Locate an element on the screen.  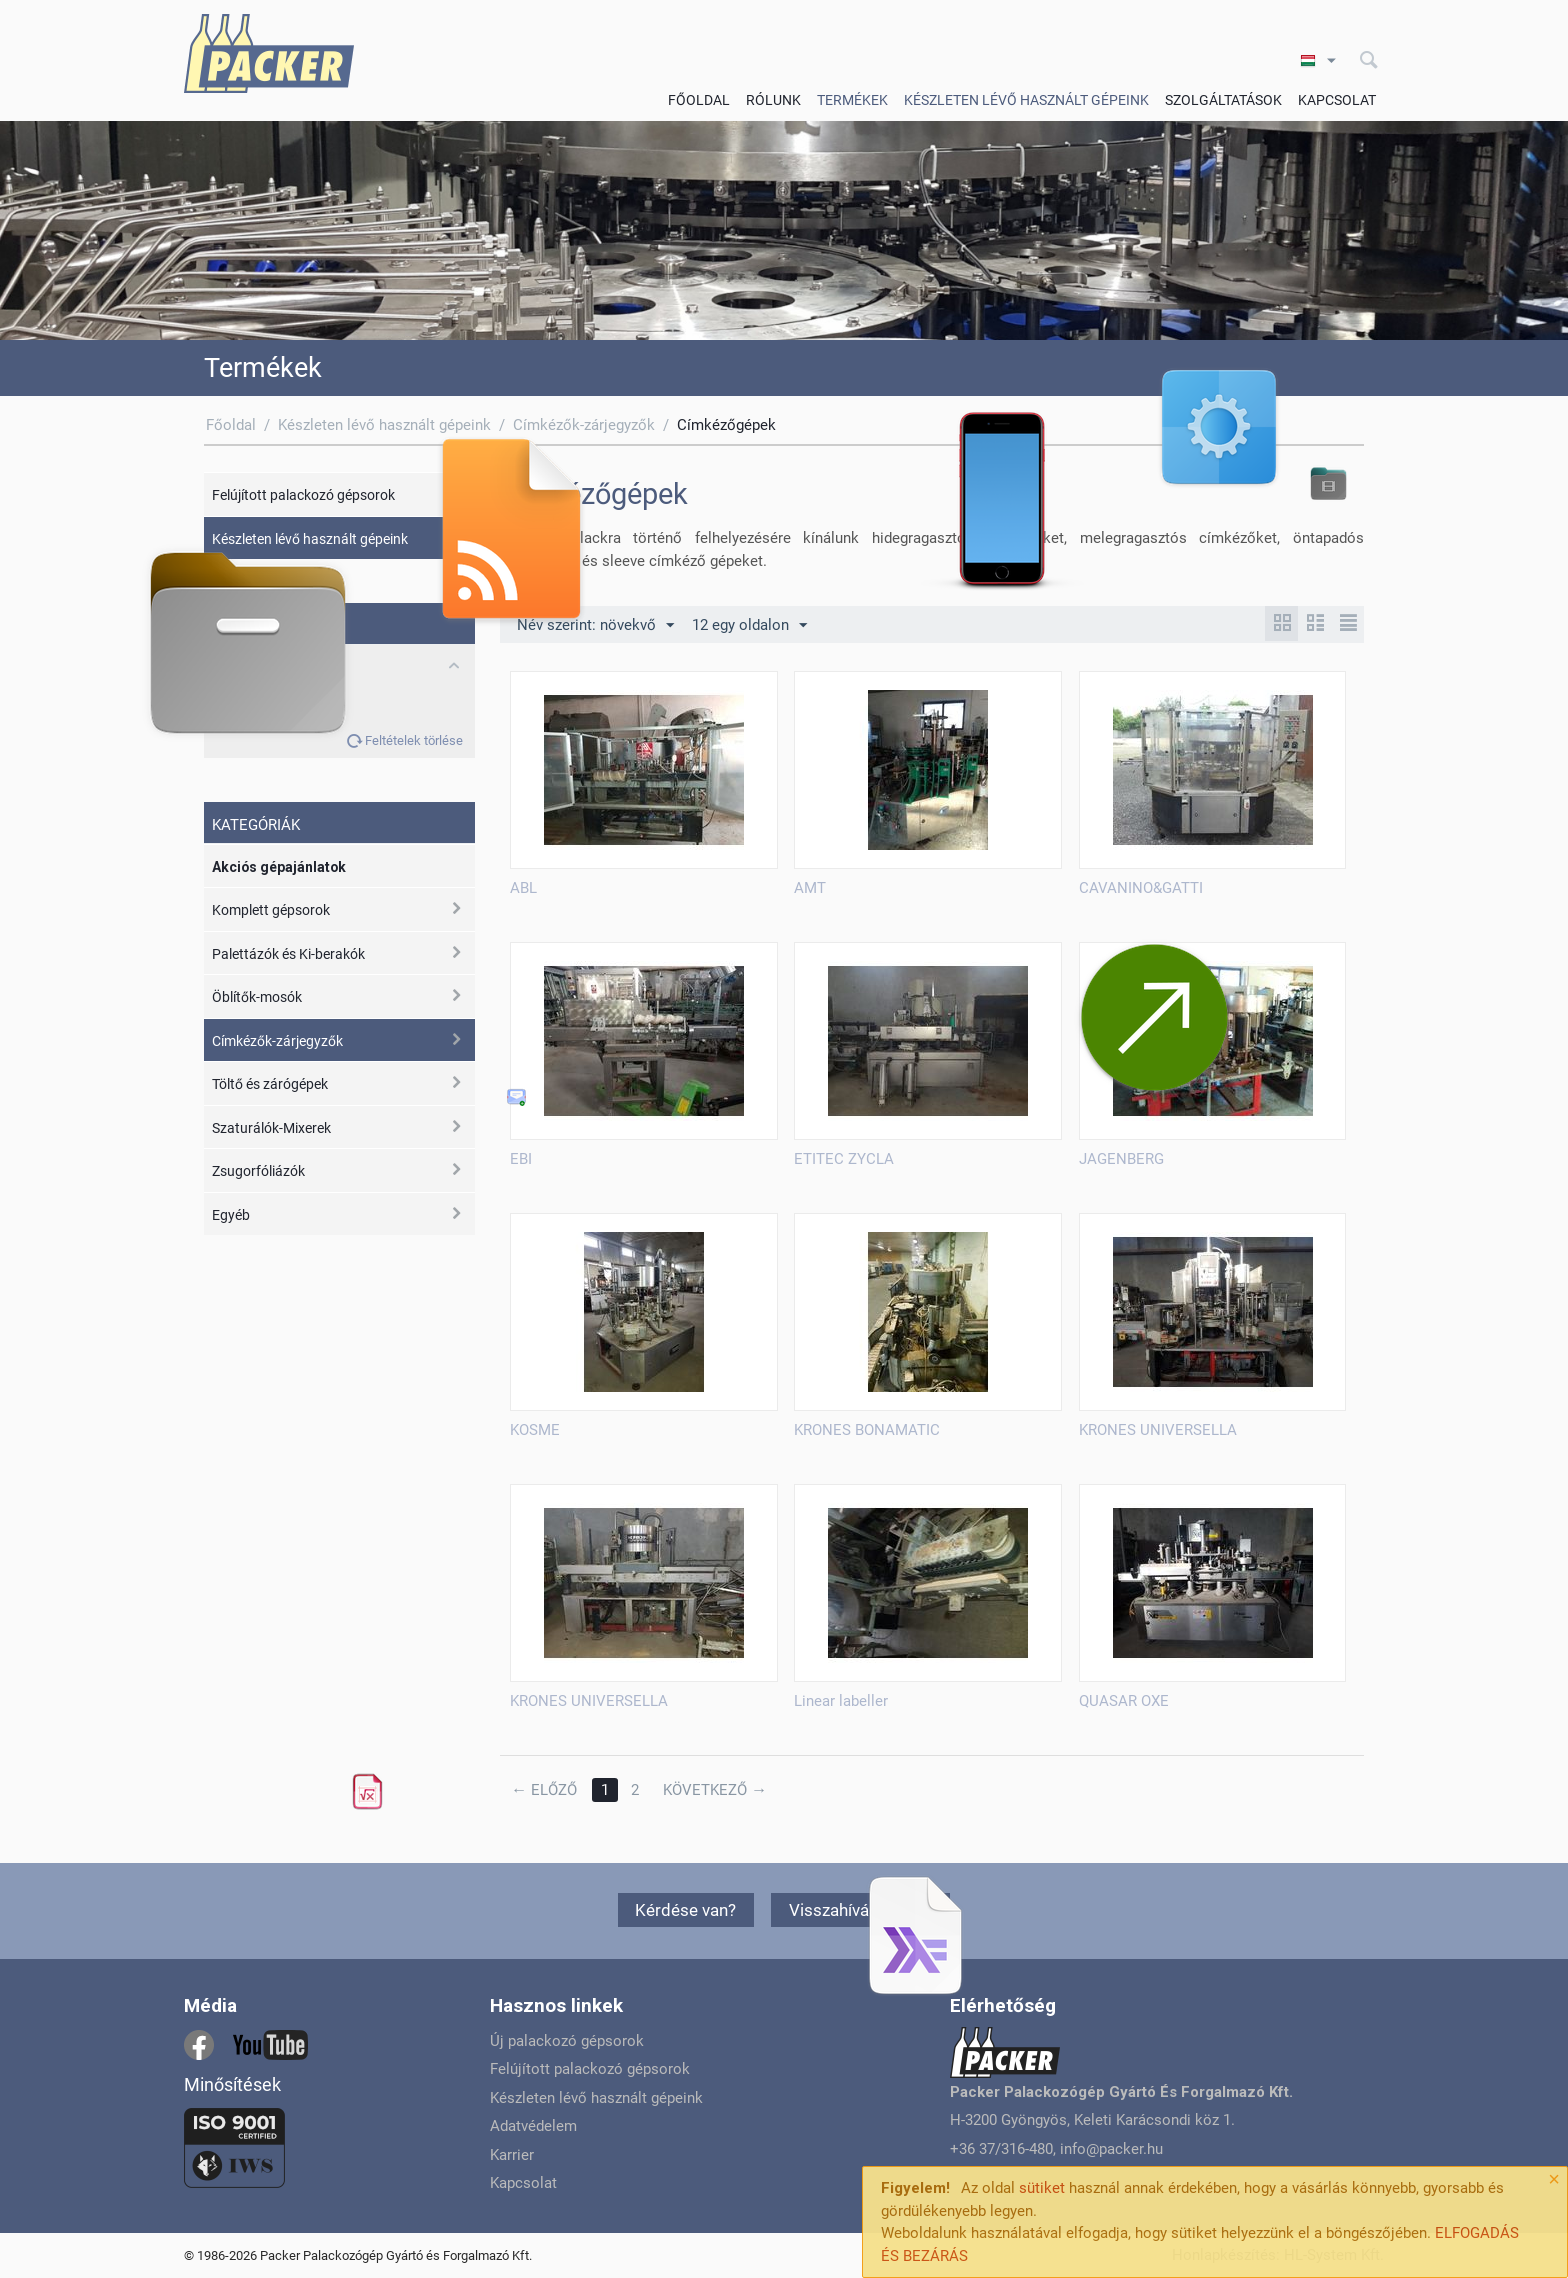
access system runtime components is located at coordinates (1219, 427).